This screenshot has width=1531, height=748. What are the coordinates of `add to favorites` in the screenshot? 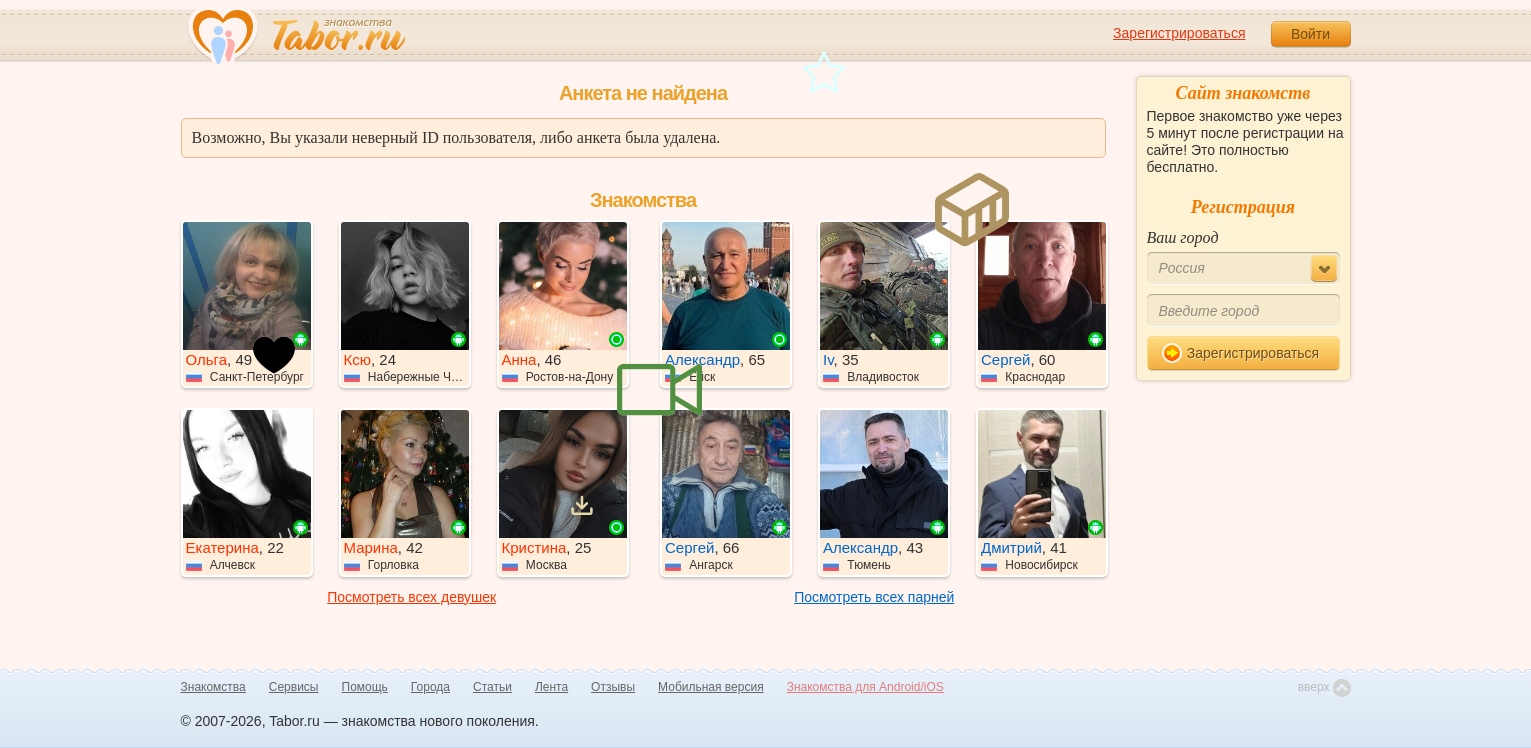 It's located at (274, 355).